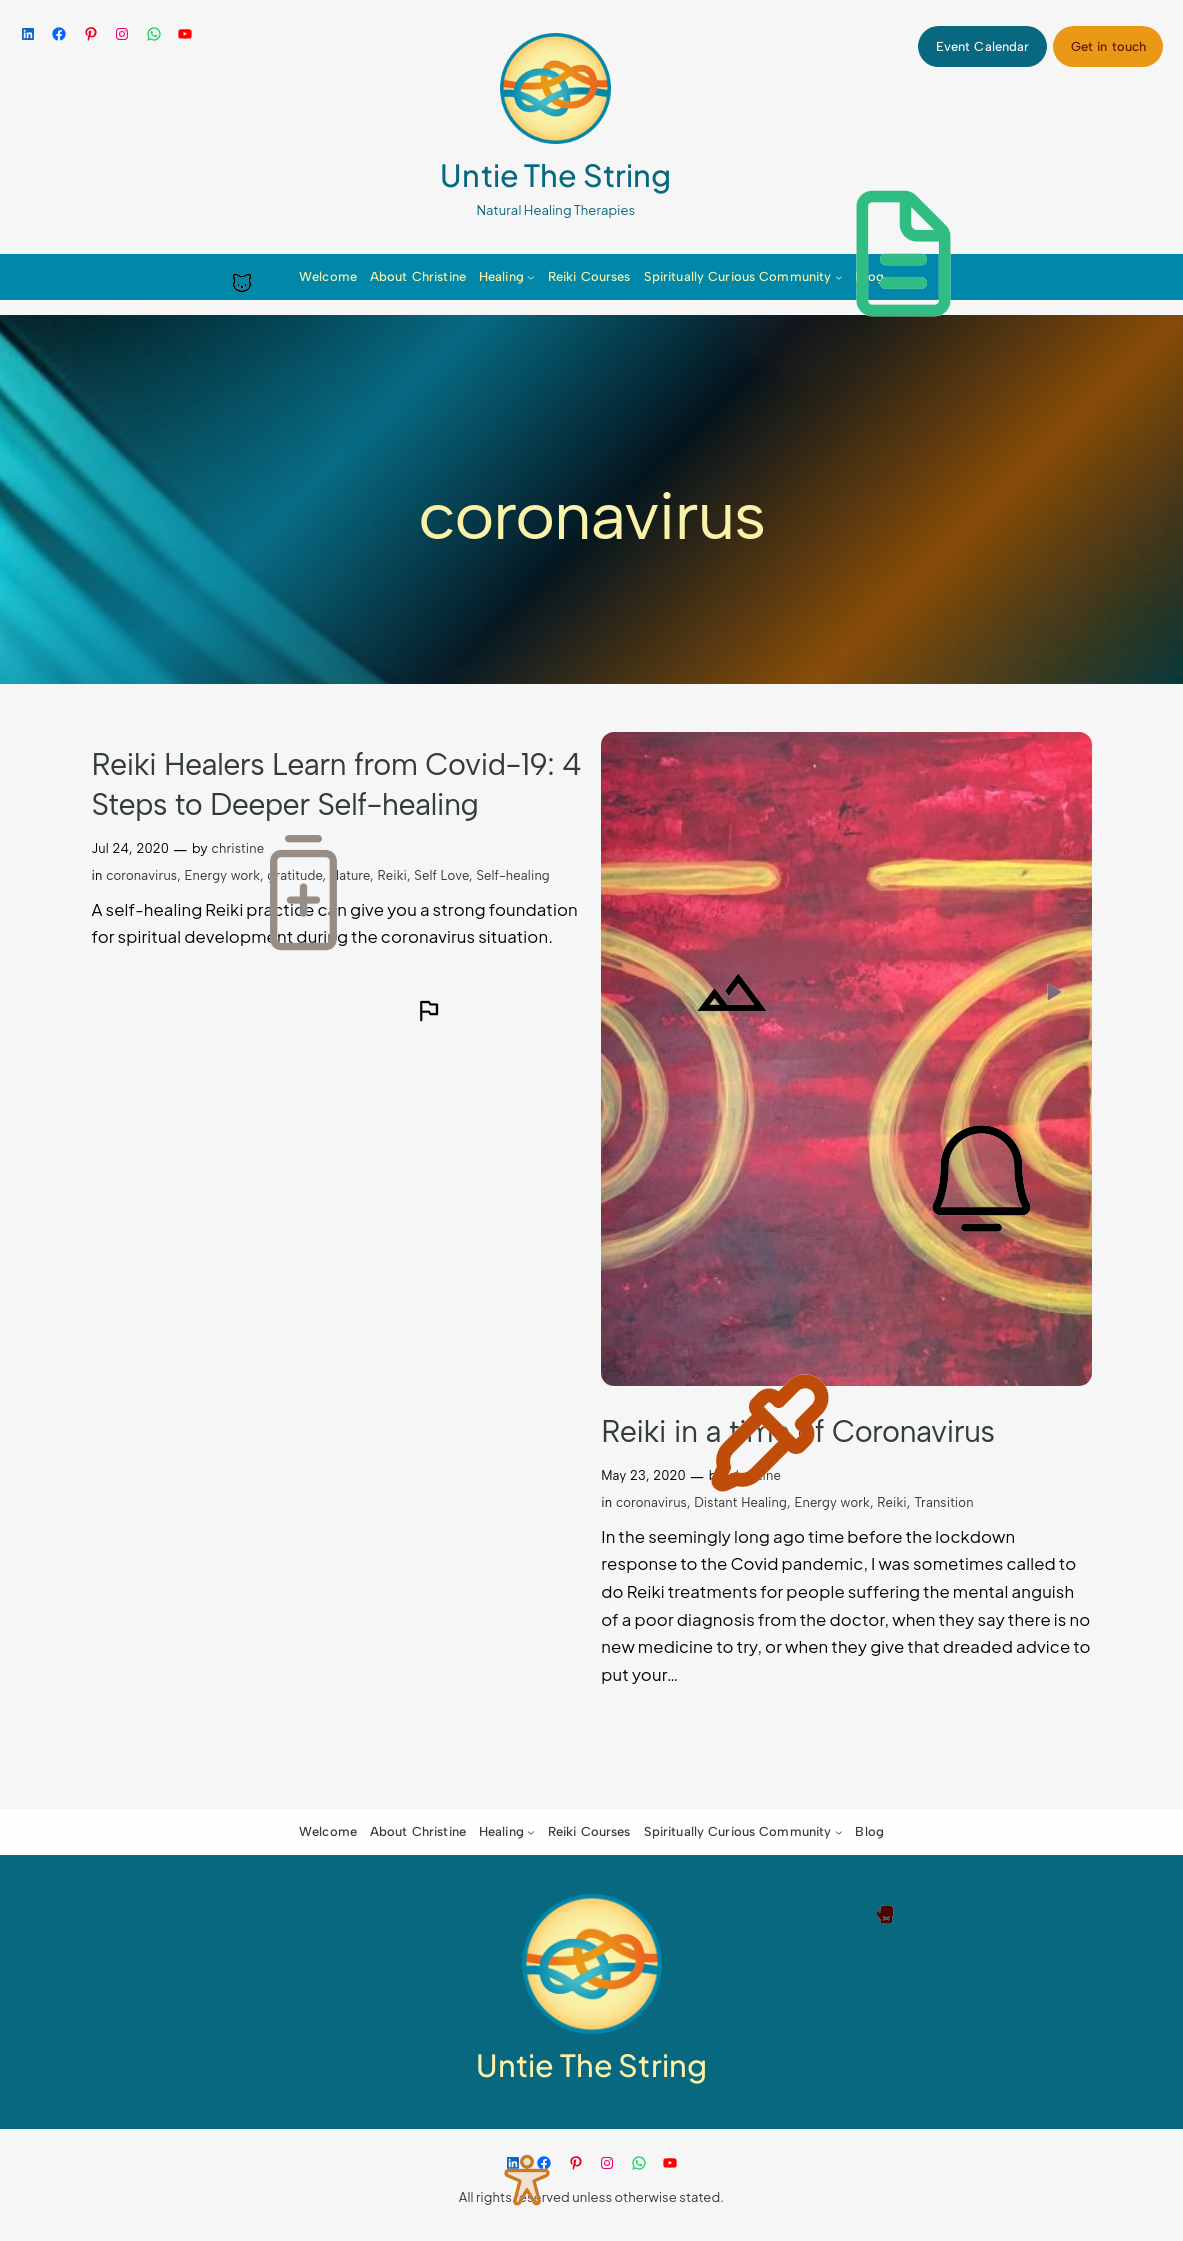 The width and height of the screenshot is (1183, 2241). I want to click on view document details, so click(903, 253).